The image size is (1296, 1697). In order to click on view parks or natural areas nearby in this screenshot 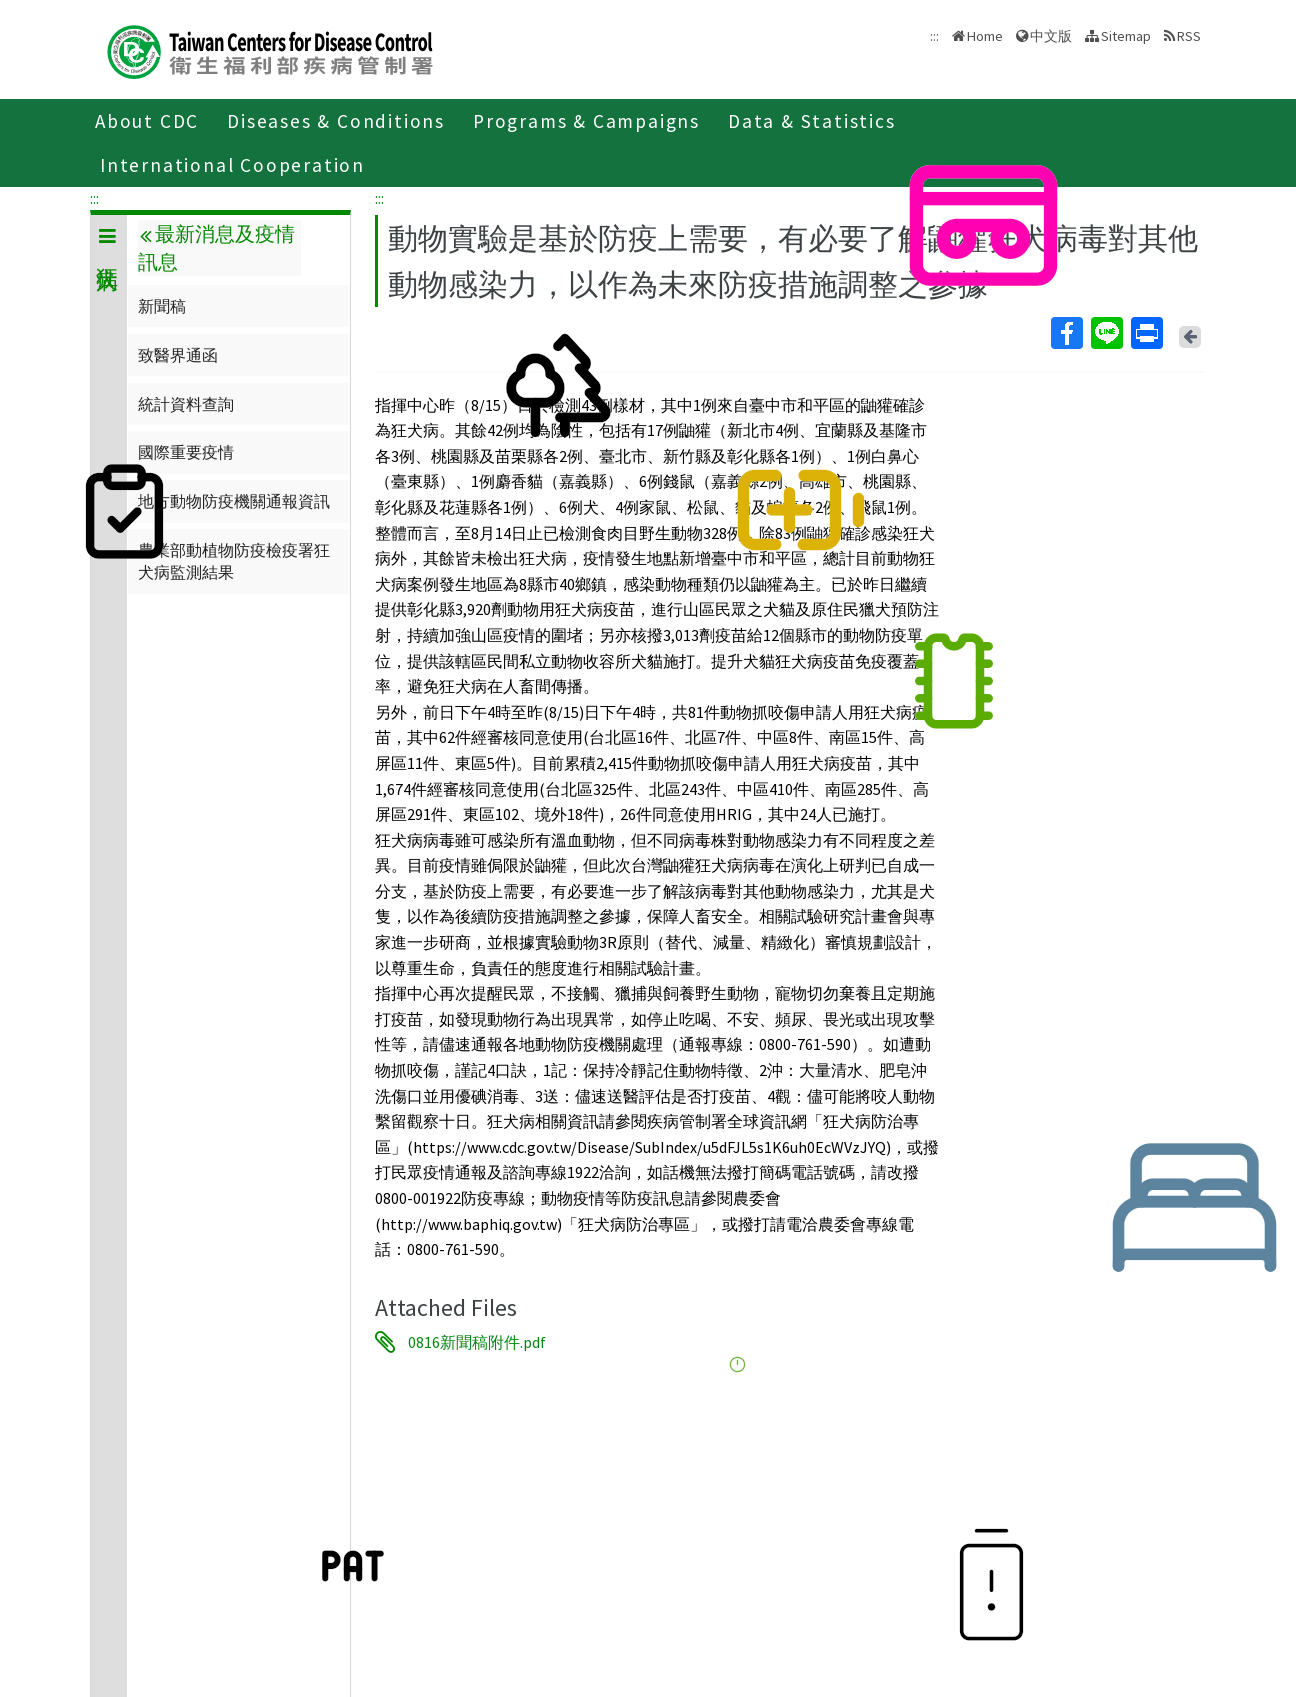, I will do `click(560, 383)`.